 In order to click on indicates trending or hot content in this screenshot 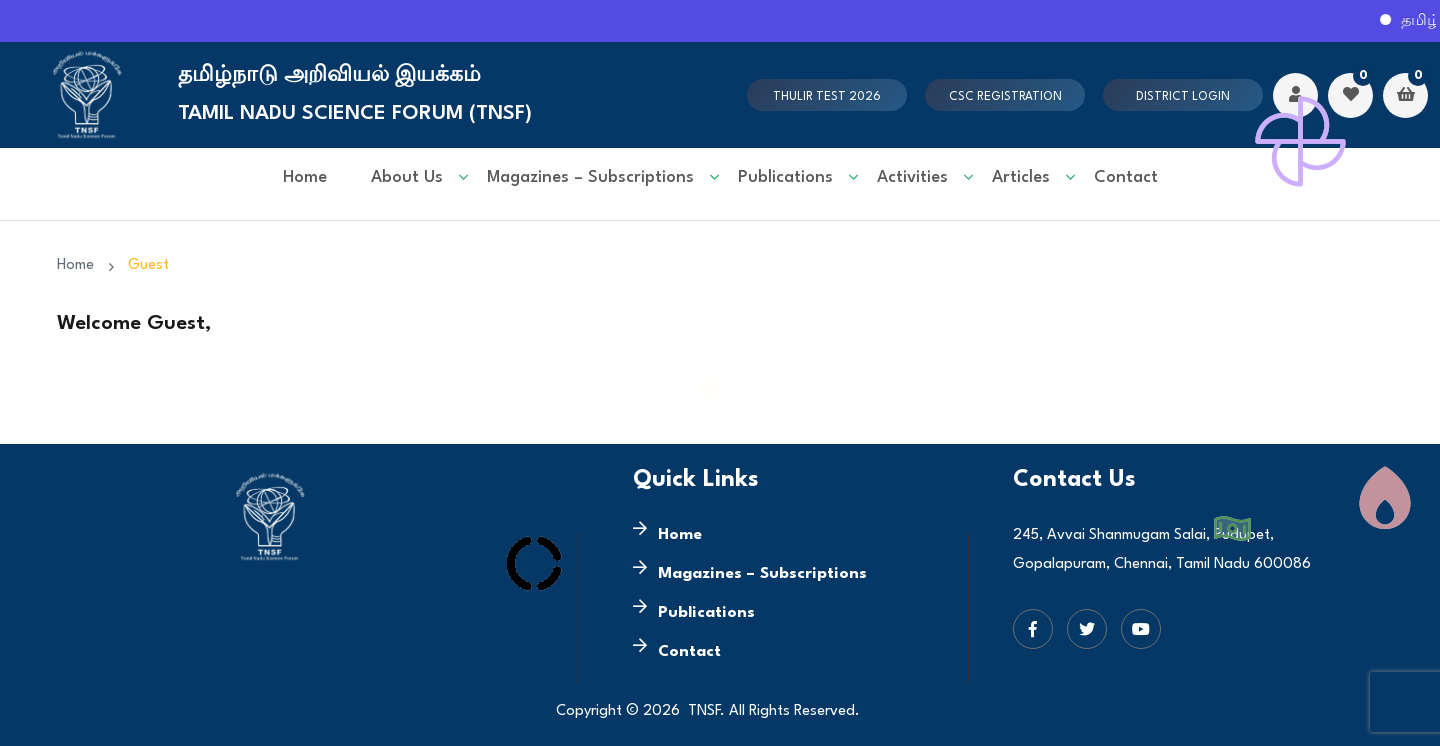, I will do `click(1385, 499)`.